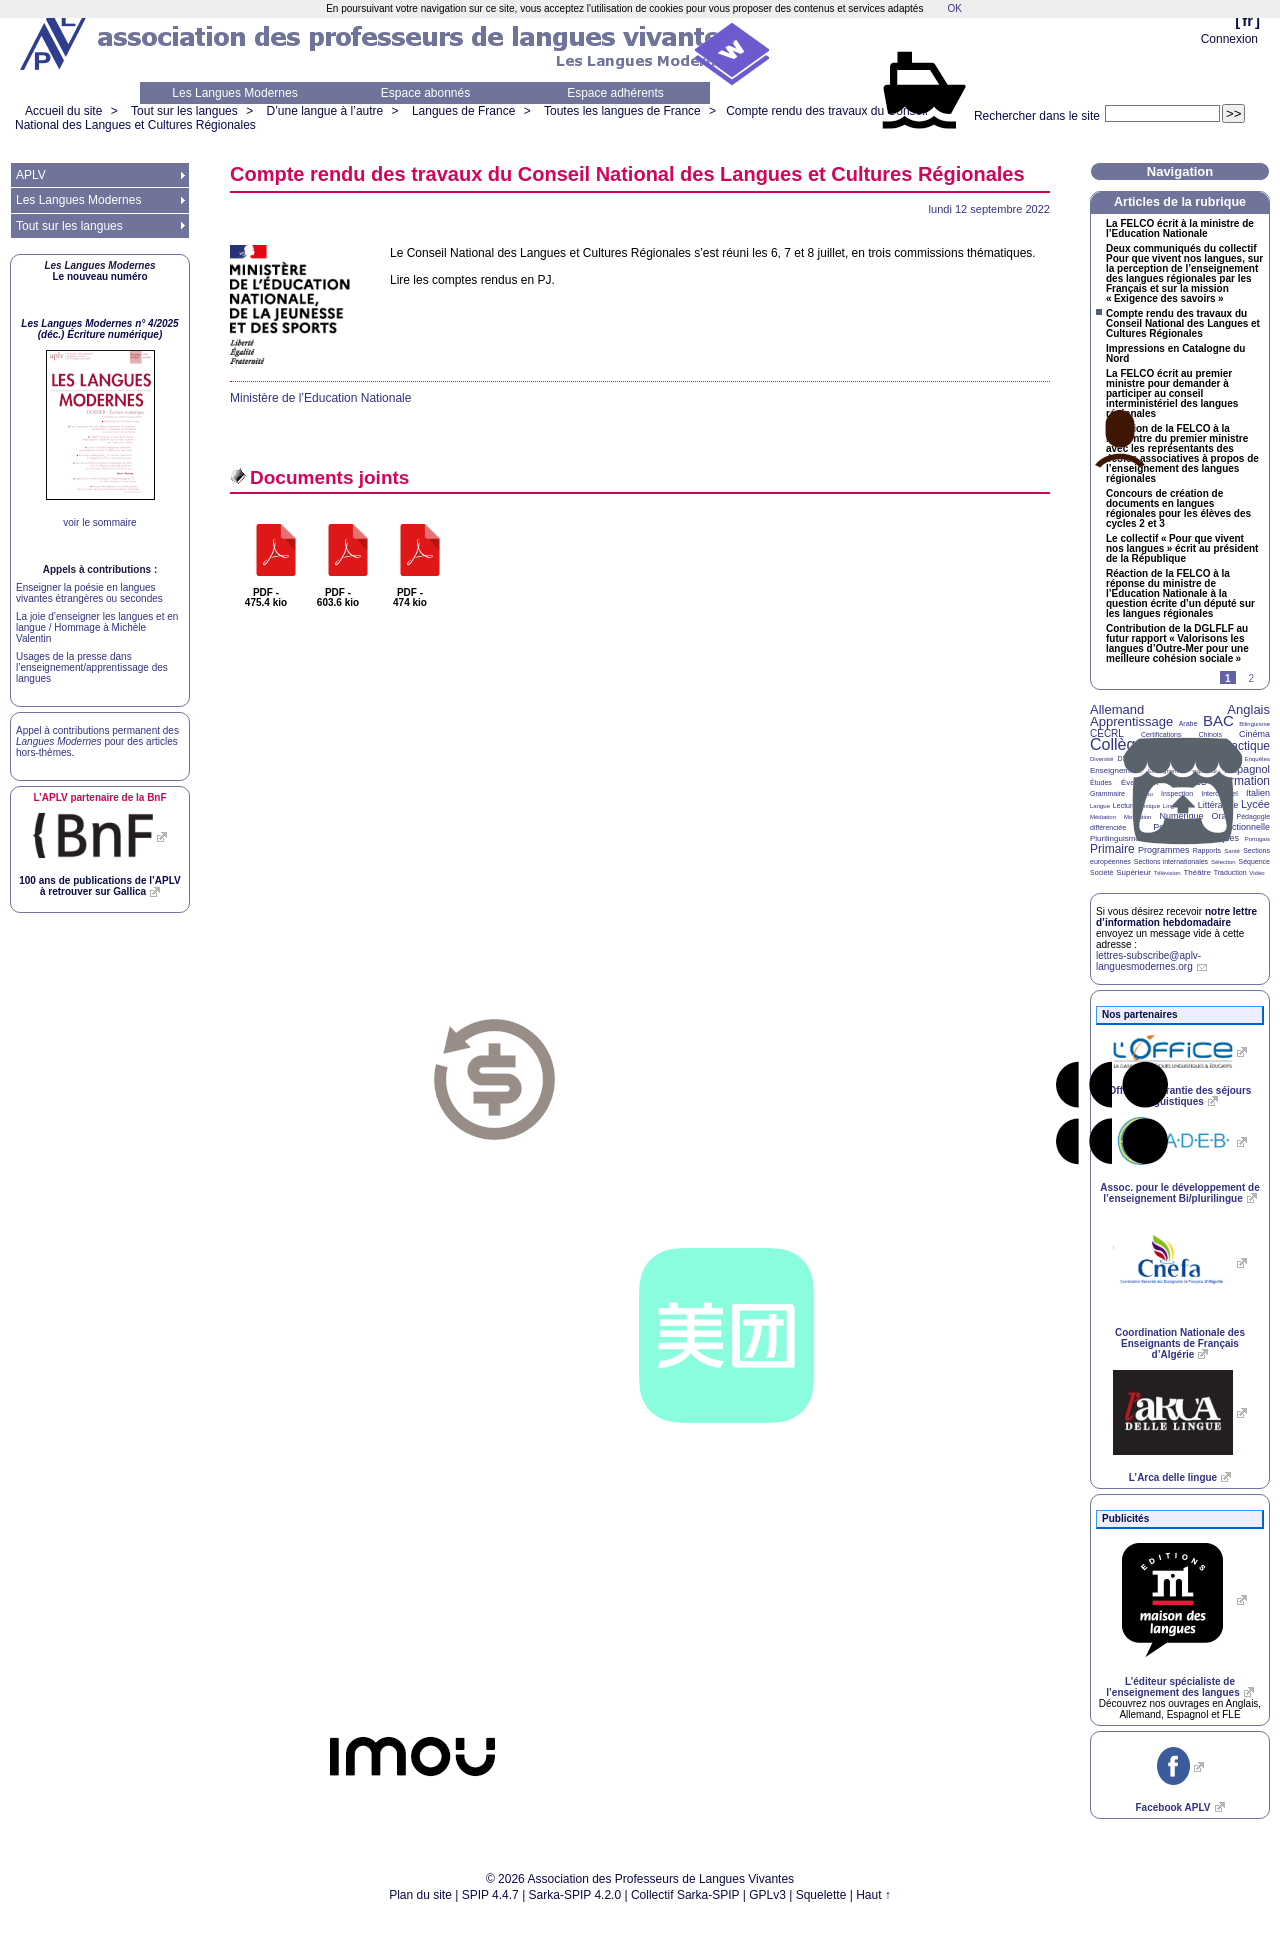  I want to click on open wappalyzer browser extension, so click(732, 54).